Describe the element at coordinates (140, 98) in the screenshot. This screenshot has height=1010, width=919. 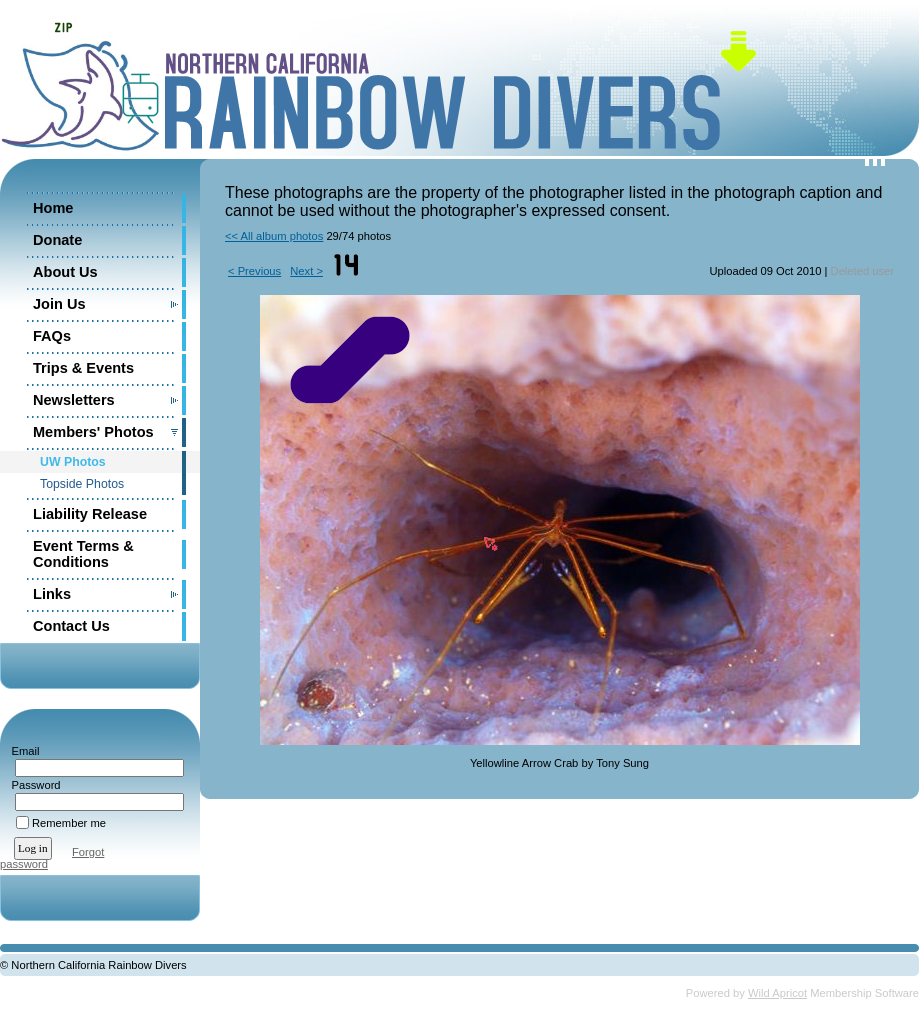
I see `access public transit or tram routes` at that location.